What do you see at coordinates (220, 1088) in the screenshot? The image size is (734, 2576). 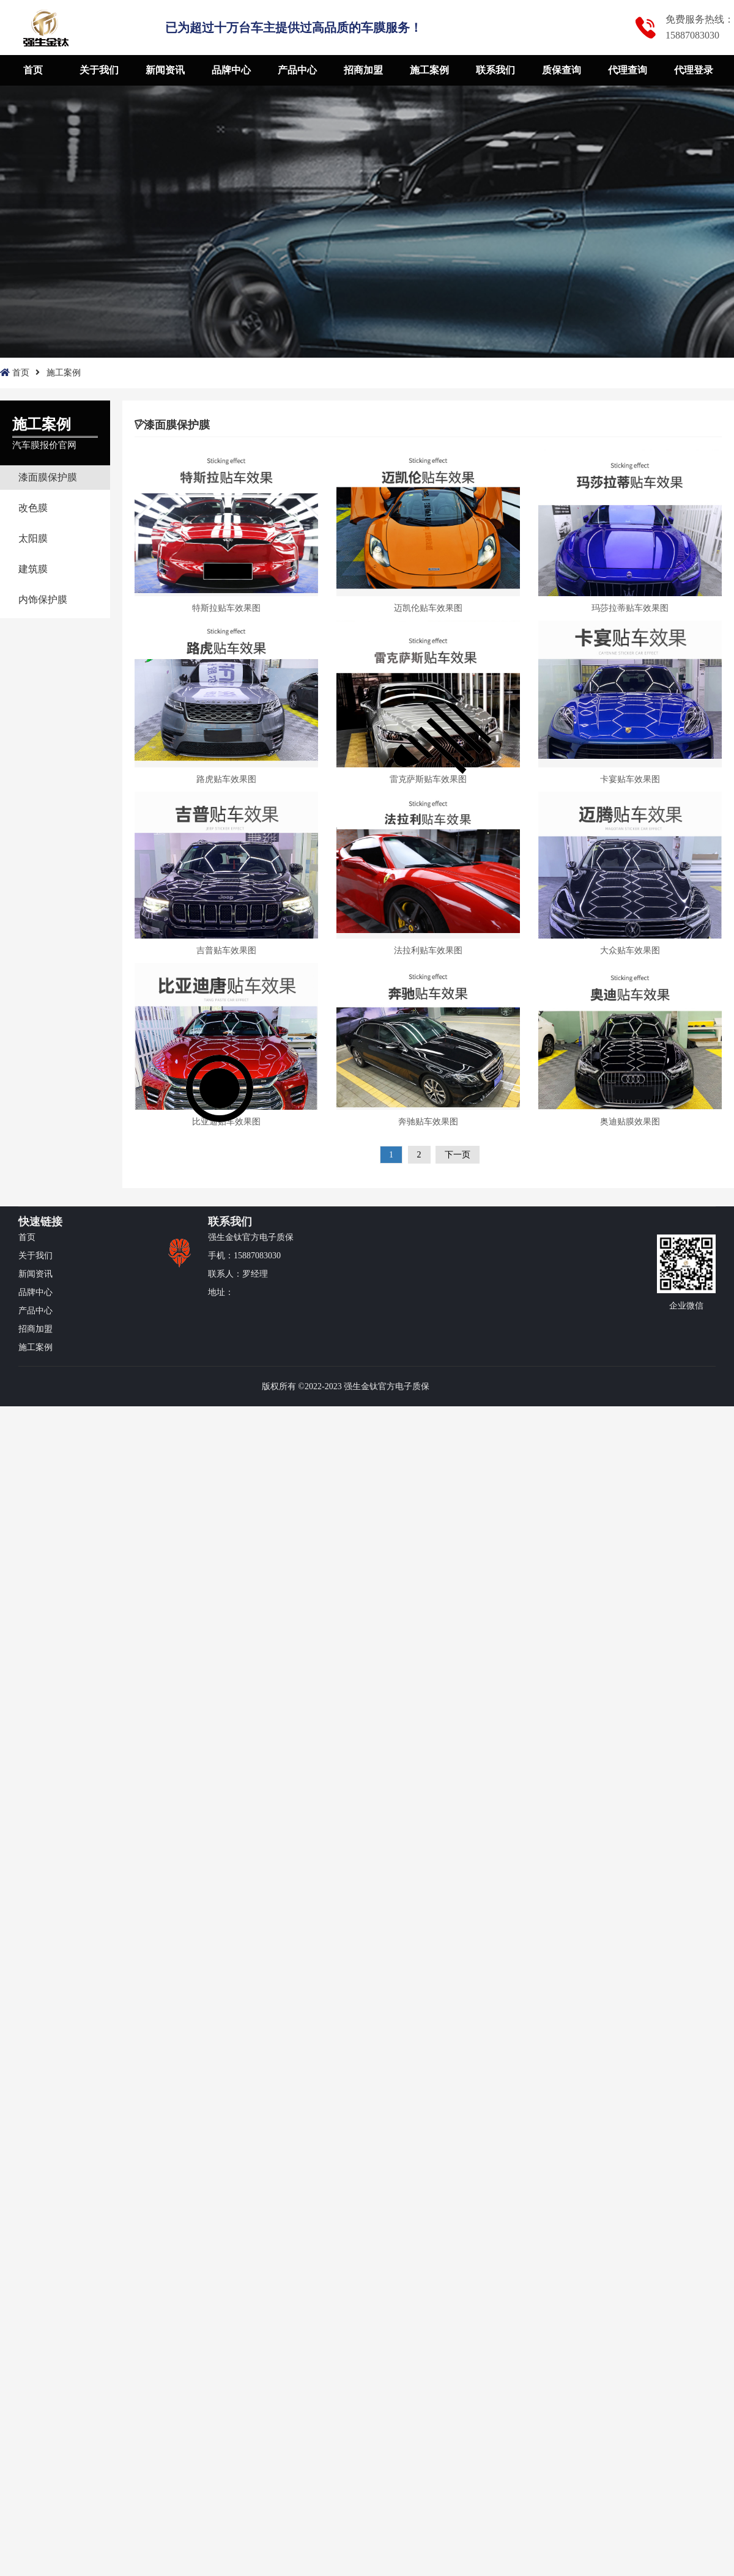 I see `indicates loading or processing in progress` at bounding box center [220, 1088].